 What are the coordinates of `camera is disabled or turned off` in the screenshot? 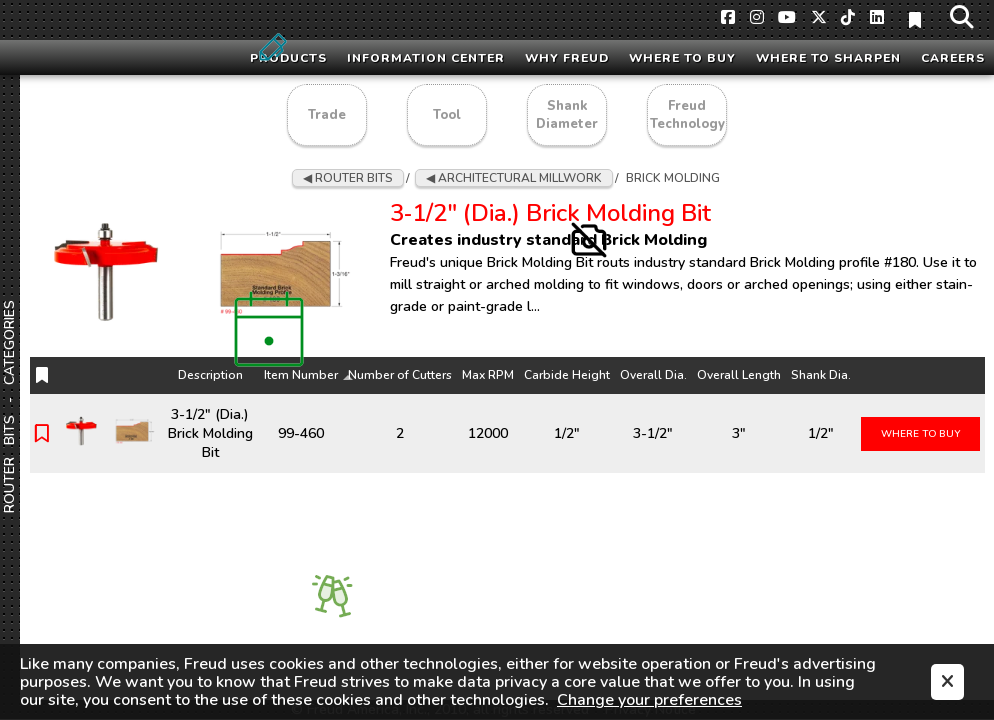 It's located at (589, 240).